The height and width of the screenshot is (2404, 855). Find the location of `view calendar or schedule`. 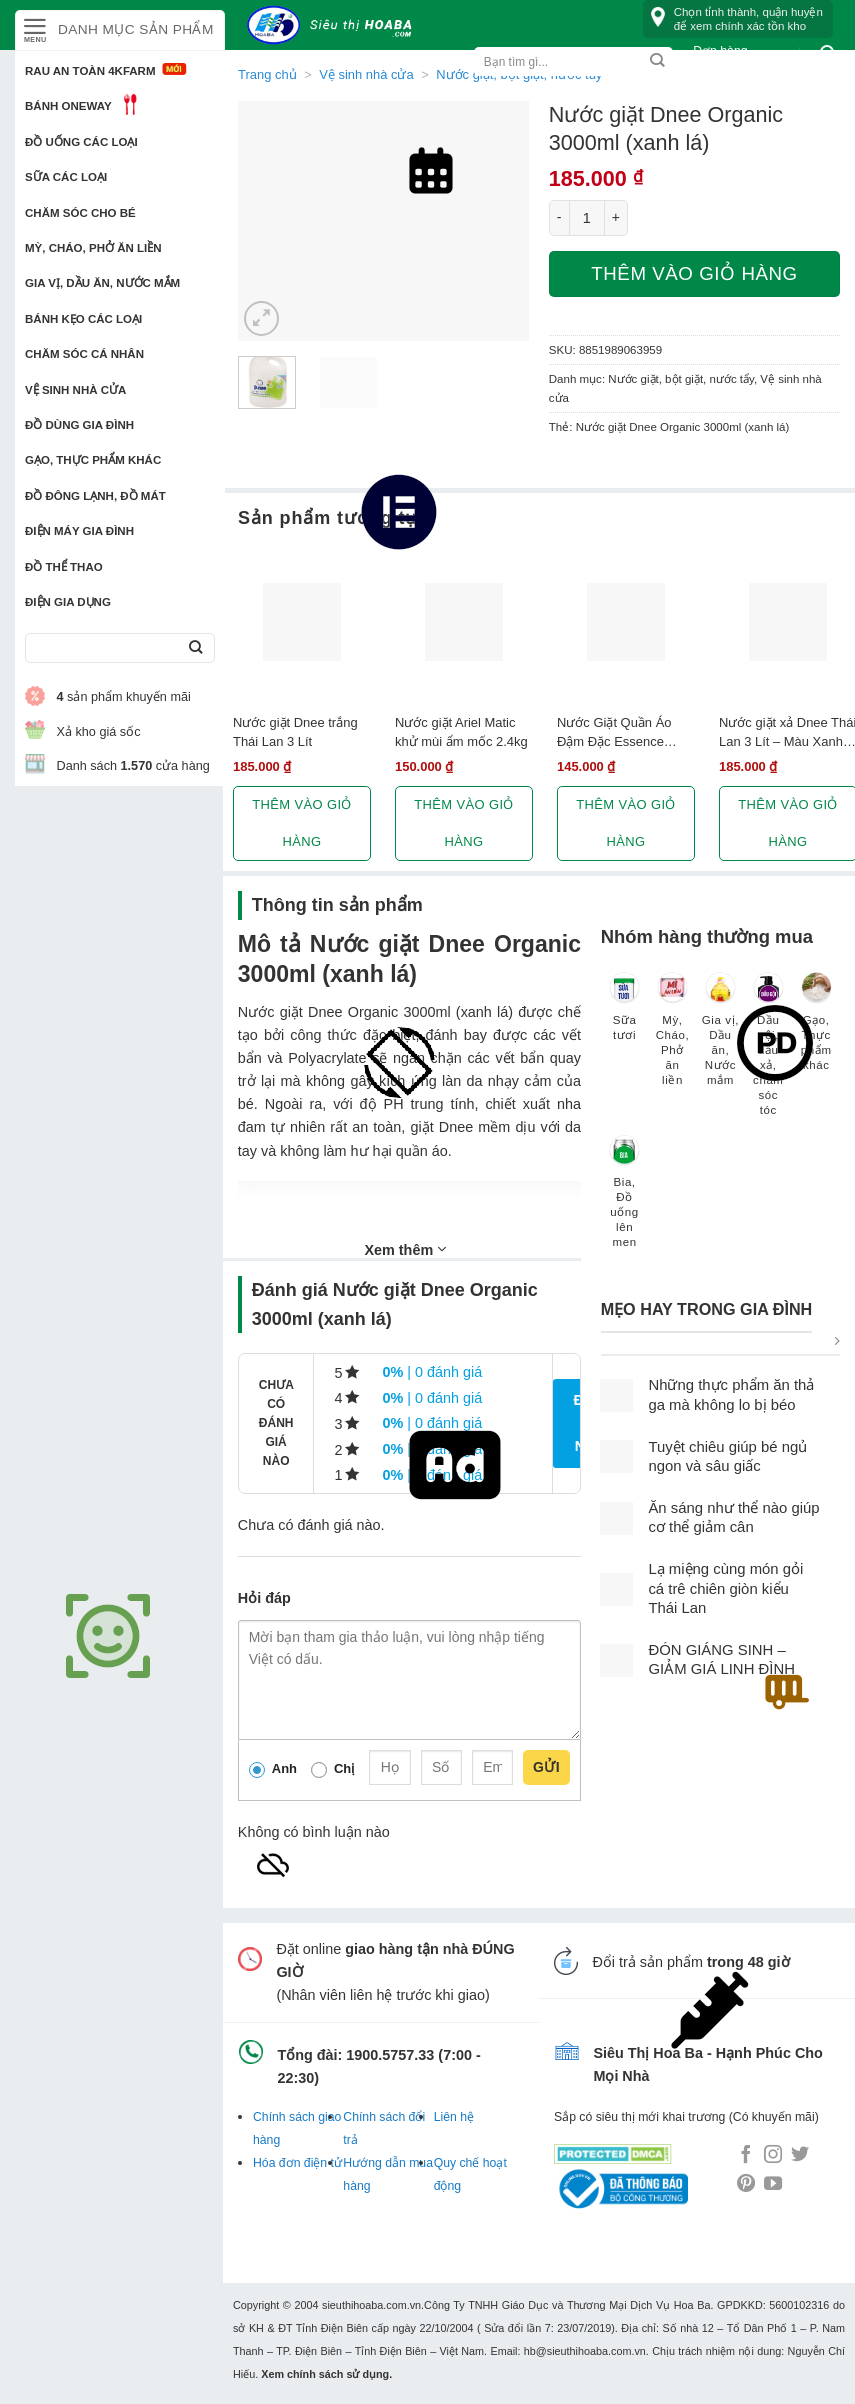

view calendar or schedule is located at coordinates (431, 172).